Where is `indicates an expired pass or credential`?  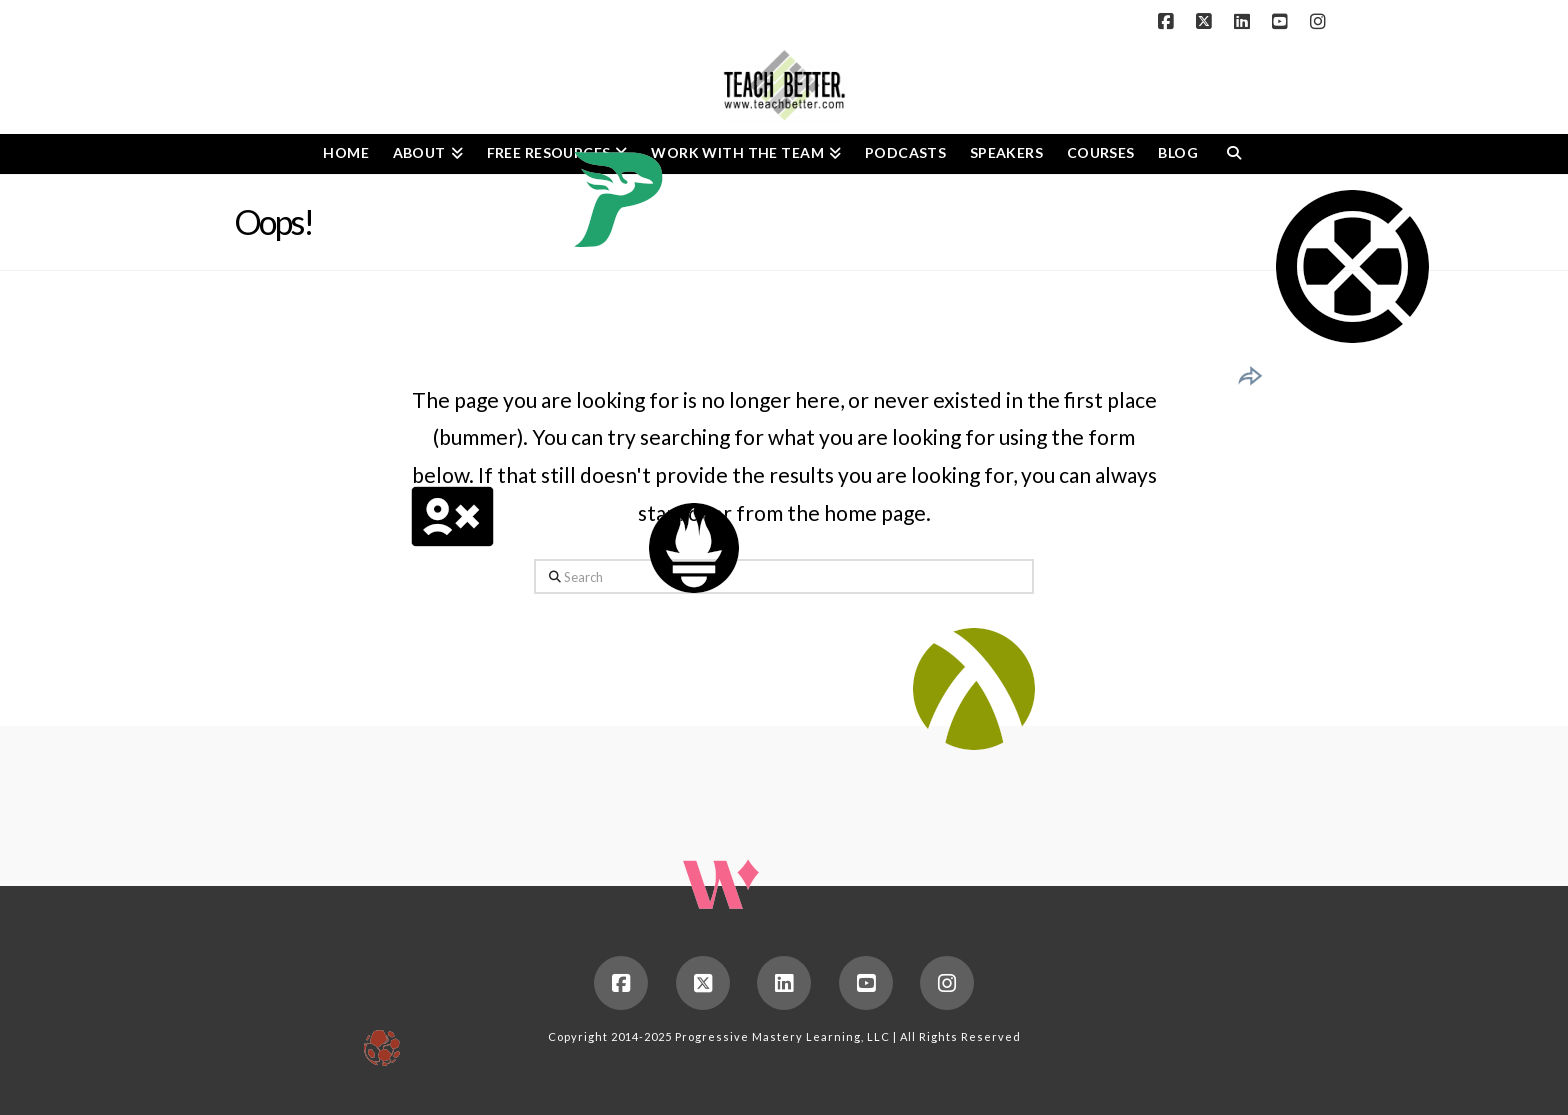
indicates an expired pass or credential is located at coordinates (452, 516).